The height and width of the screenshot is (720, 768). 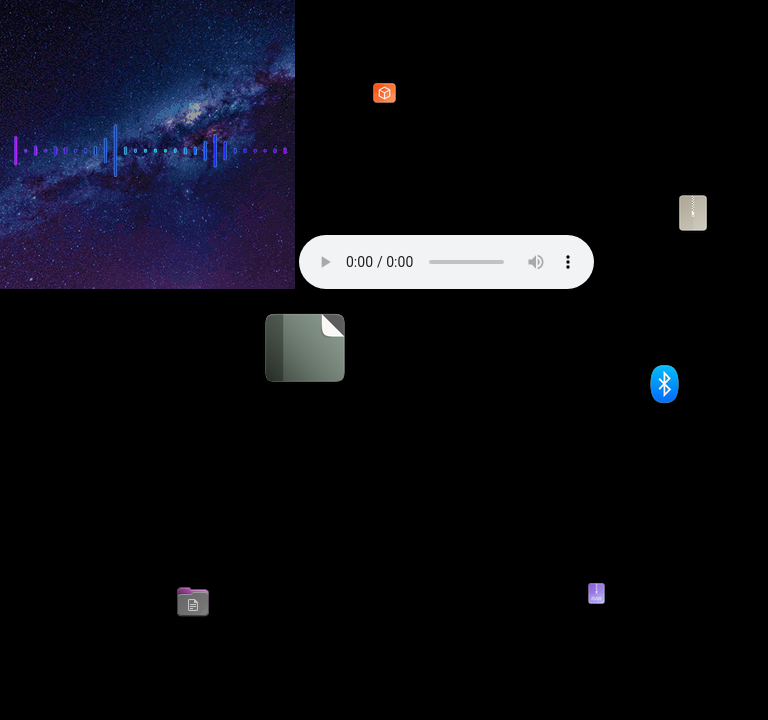 I want to click on manage bluetooth connections and devices, so click(x=665, y=384).